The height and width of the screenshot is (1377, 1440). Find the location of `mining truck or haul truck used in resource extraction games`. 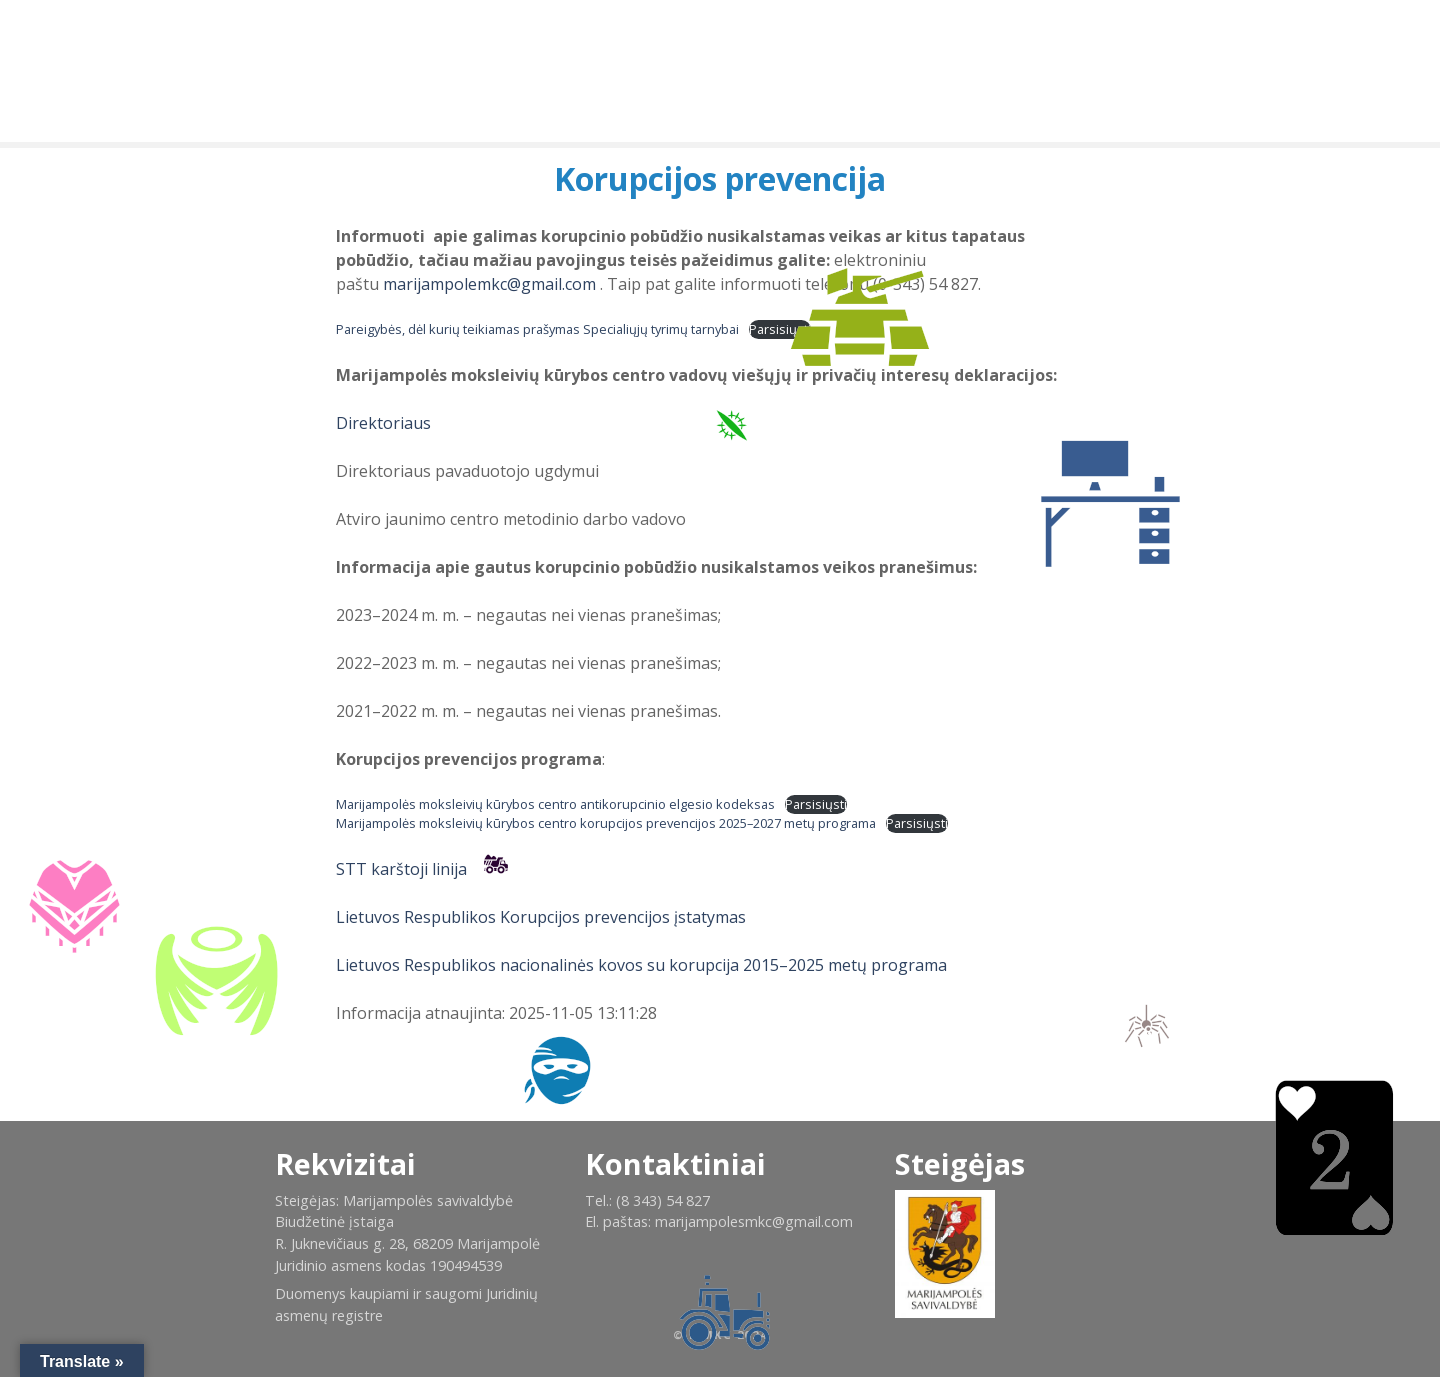

mining truck or haul truck used in resource extraction games is located at coordinates (496, 864).